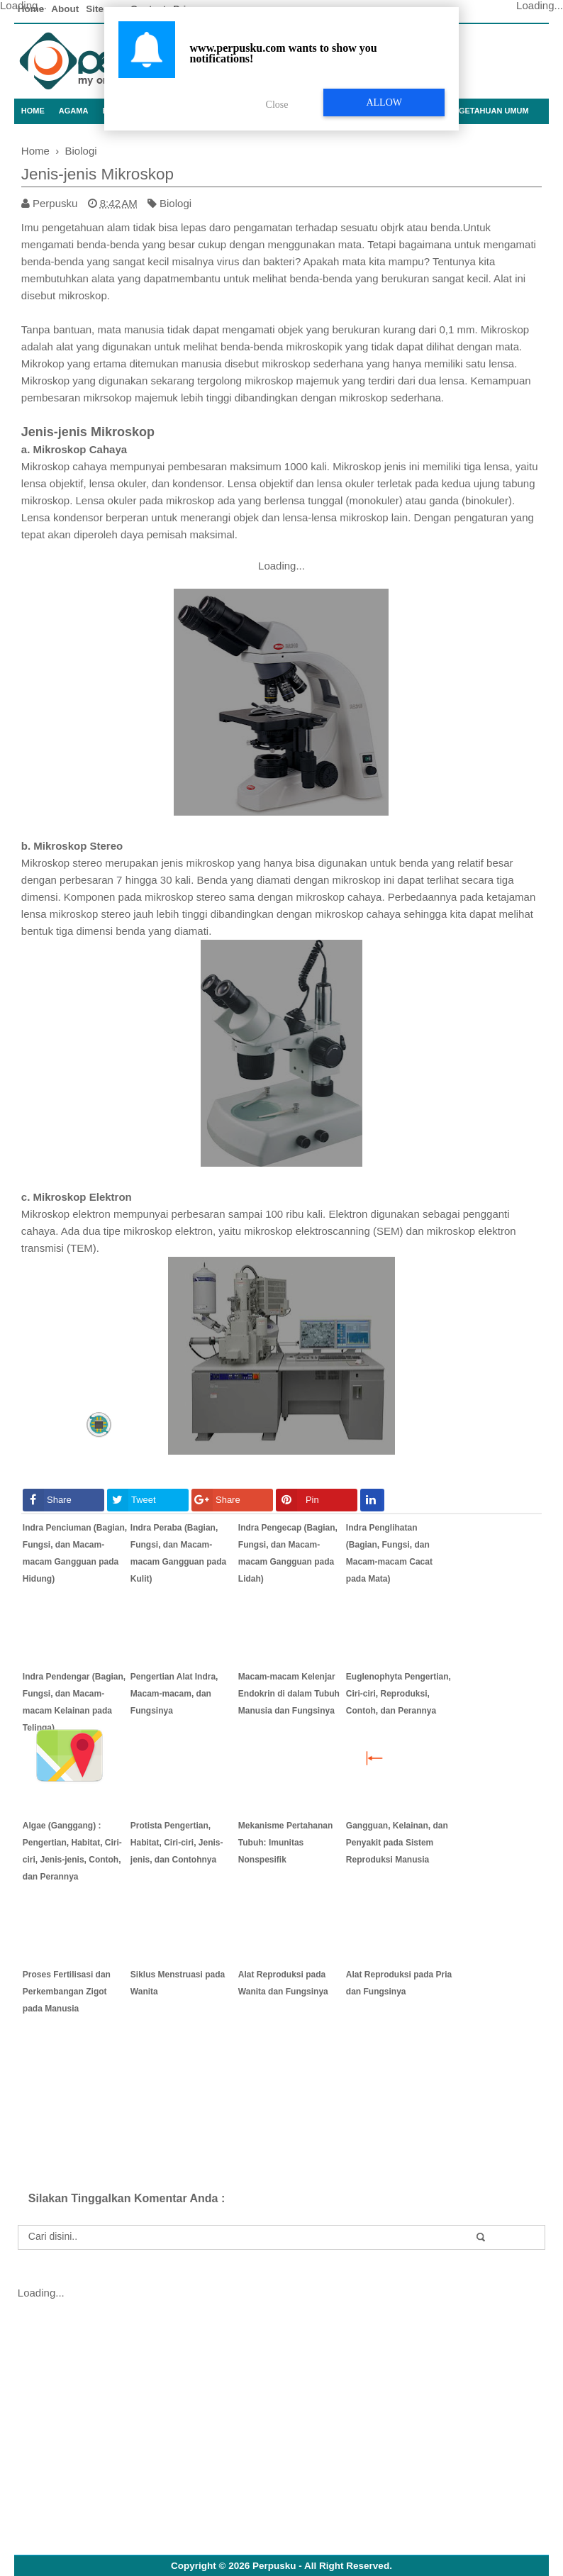  Describe the element at coordinates (99, 1424) in the screenshot. I see `access firmware update settings` at that location.